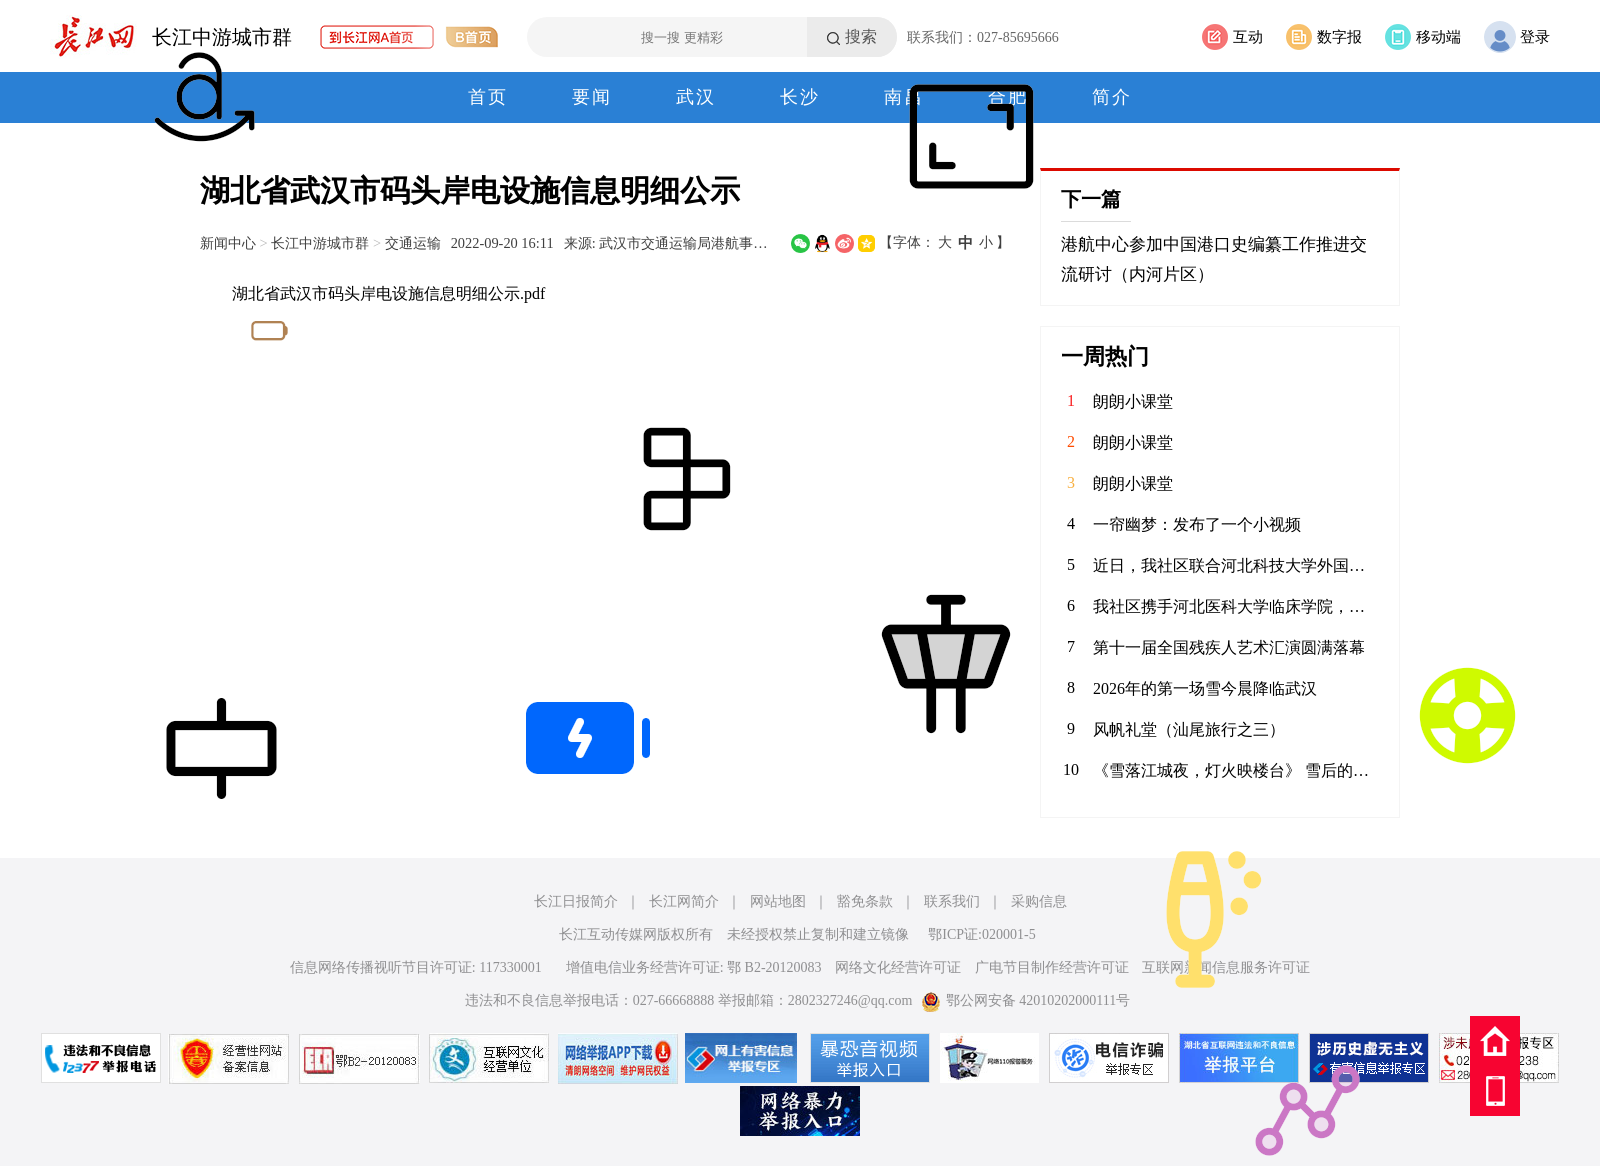  I want to click on open replit coding environment, so click(679, 479).